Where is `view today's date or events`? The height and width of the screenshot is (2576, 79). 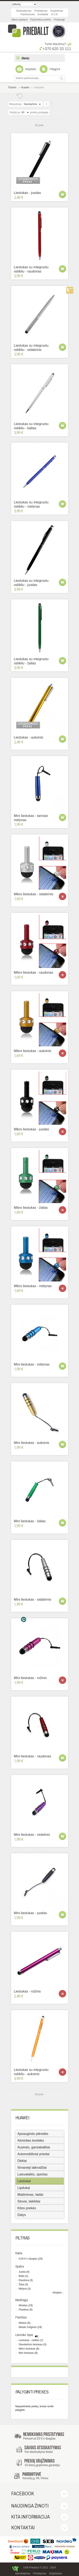
view today's date or events is located at coordinates (70, 290).